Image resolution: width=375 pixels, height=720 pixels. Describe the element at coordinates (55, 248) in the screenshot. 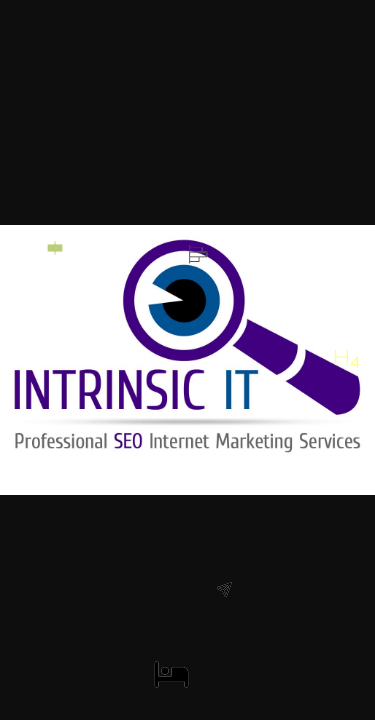

I see `center element horizontally` at that location.